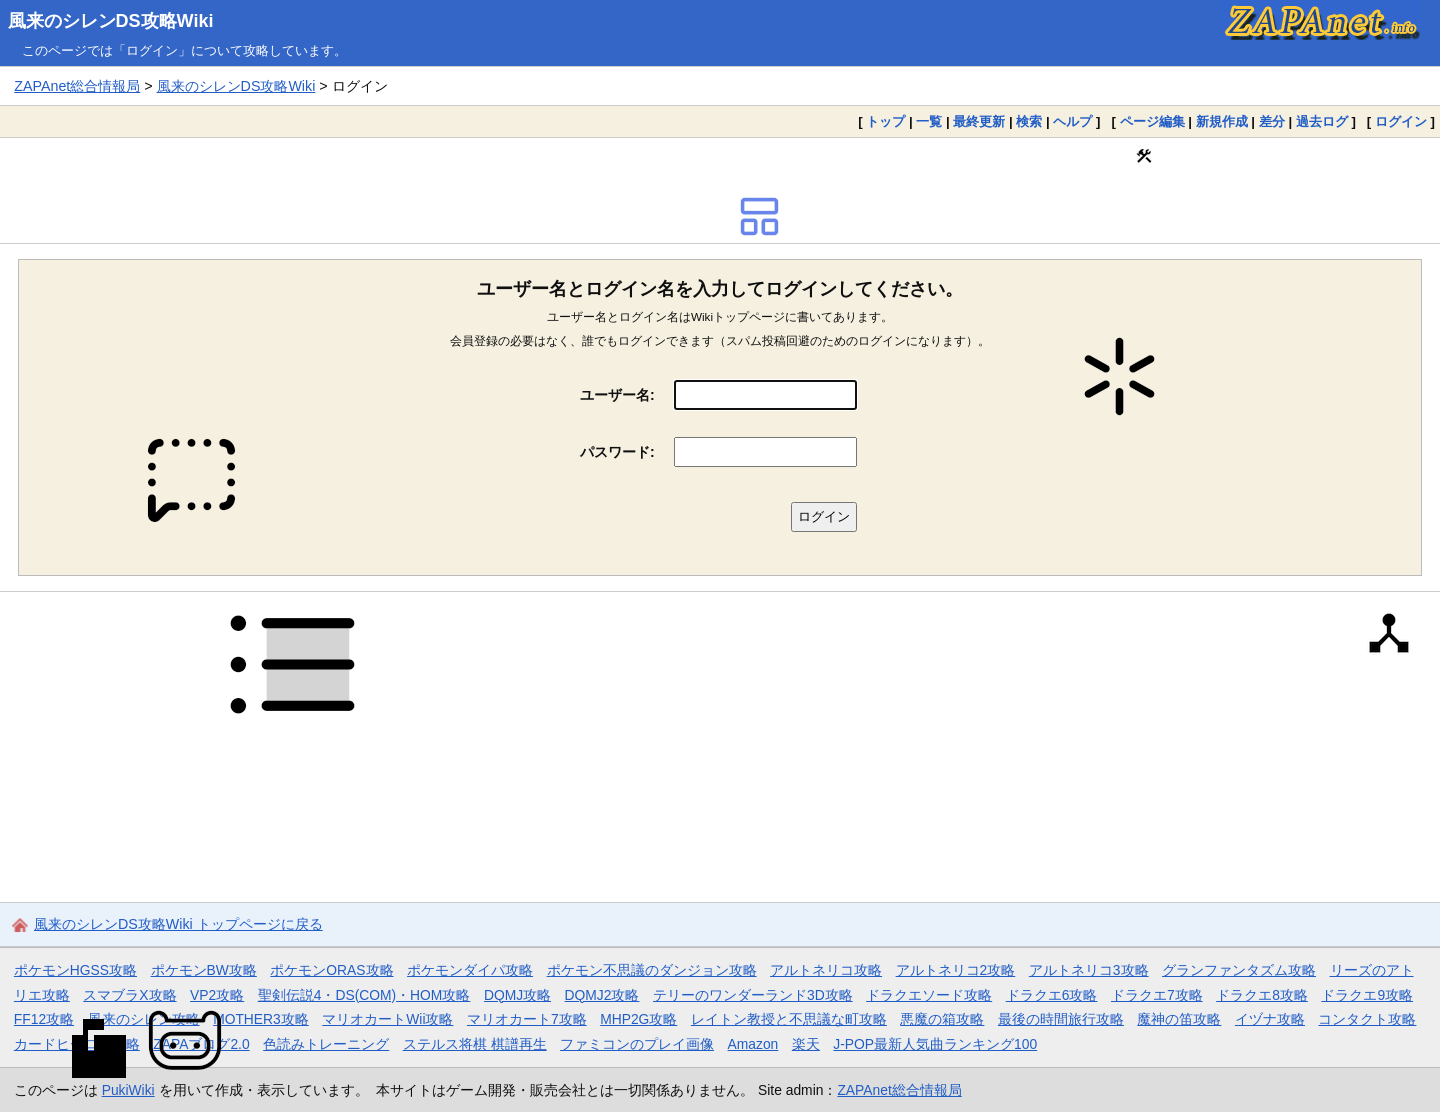 The height and width of the screenshot is (1112, 1440). What do you see at coordinates (185, 1039) in the screenshot?
I see `finn the human character icon from adventure time` at bounding box center [185, 1039].